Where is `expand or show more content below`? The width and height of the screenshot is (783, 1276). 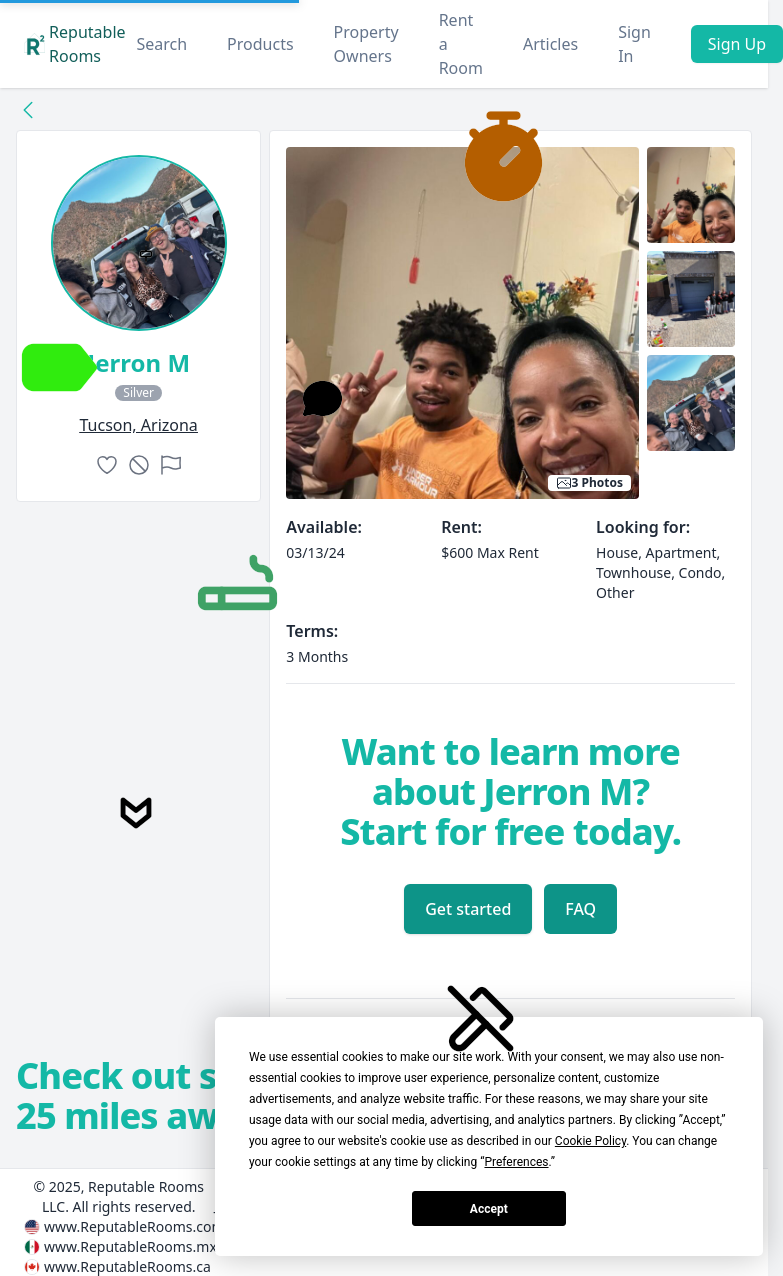
expand or show more content below is located at coordinates (136, 813).